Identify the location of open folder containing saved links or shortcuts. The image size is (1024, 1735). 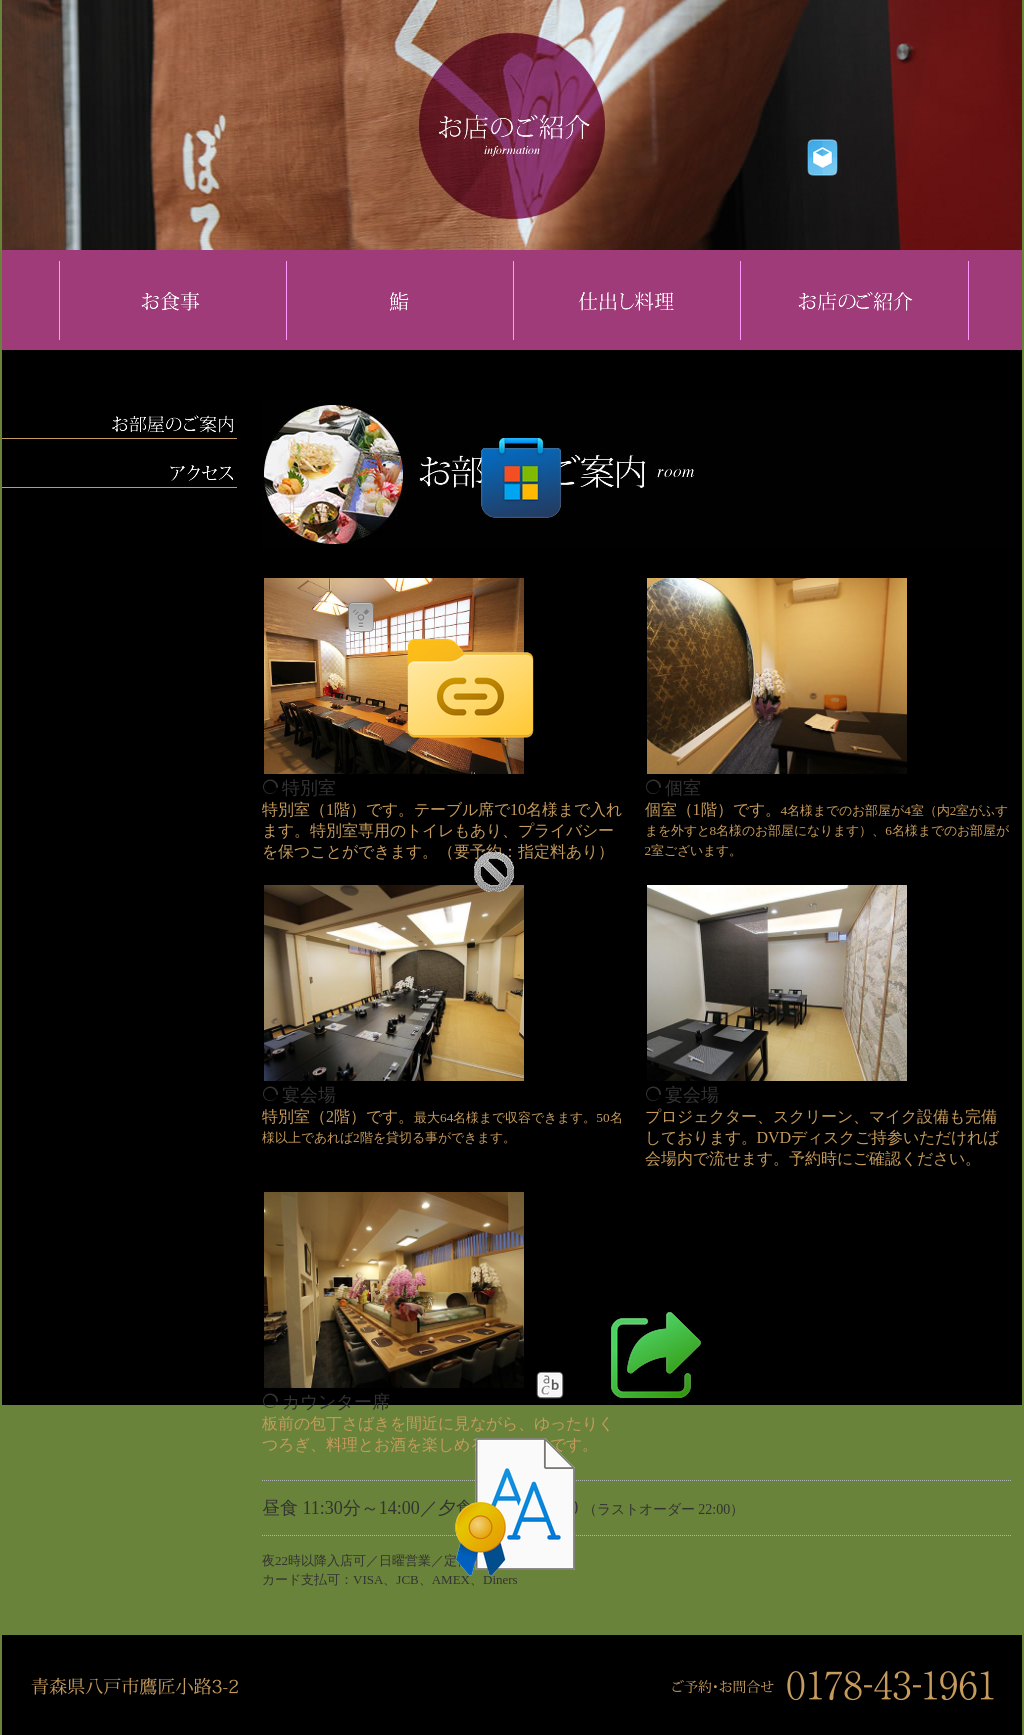
(470, 691).